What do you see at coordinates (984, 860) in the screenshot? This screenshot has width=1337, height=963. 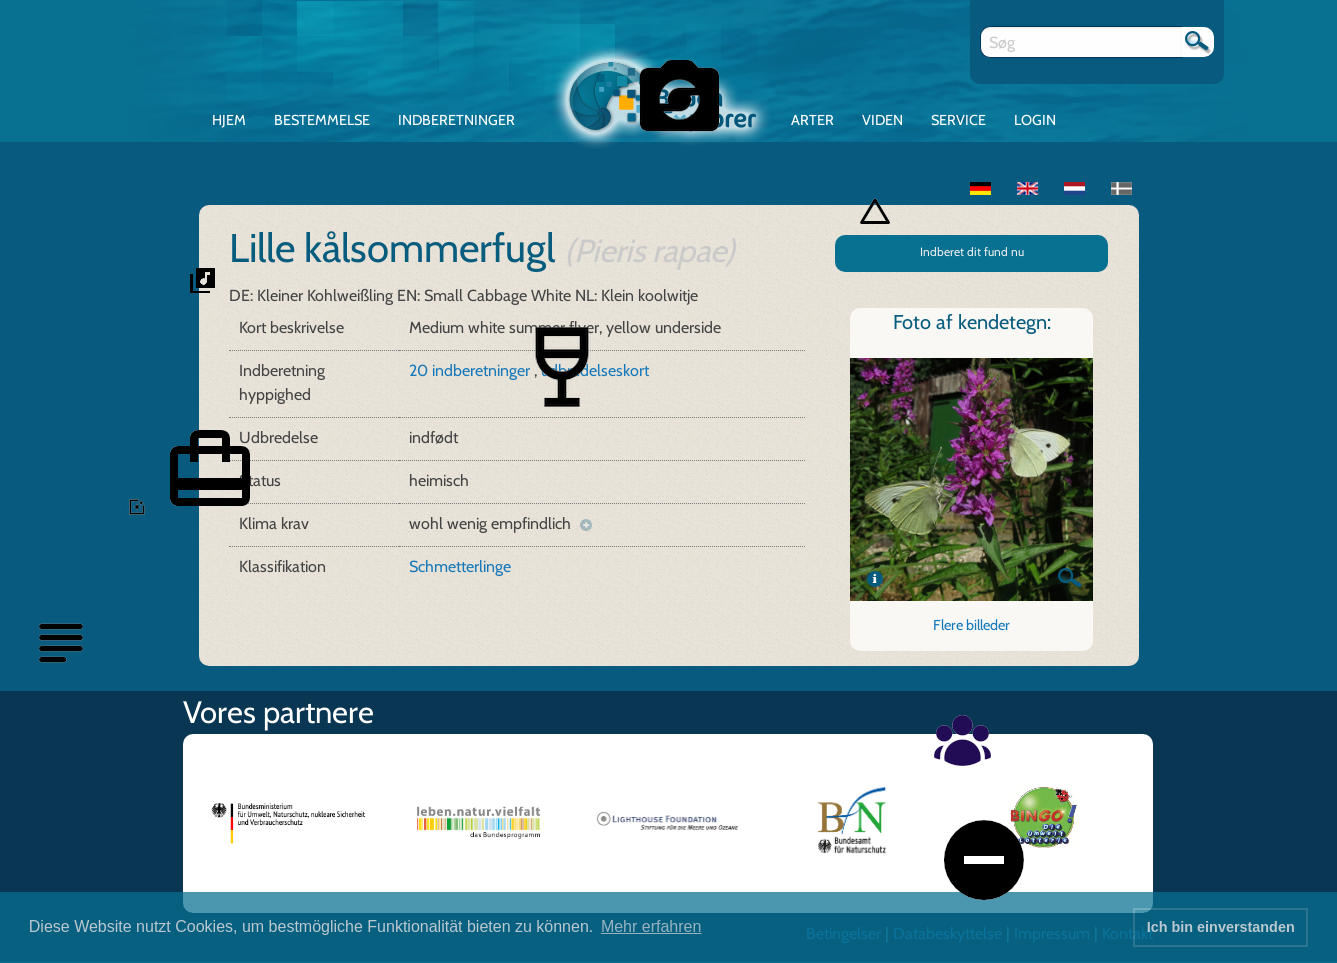 I see `remove an item from a list` at bounding box center [984, 860].